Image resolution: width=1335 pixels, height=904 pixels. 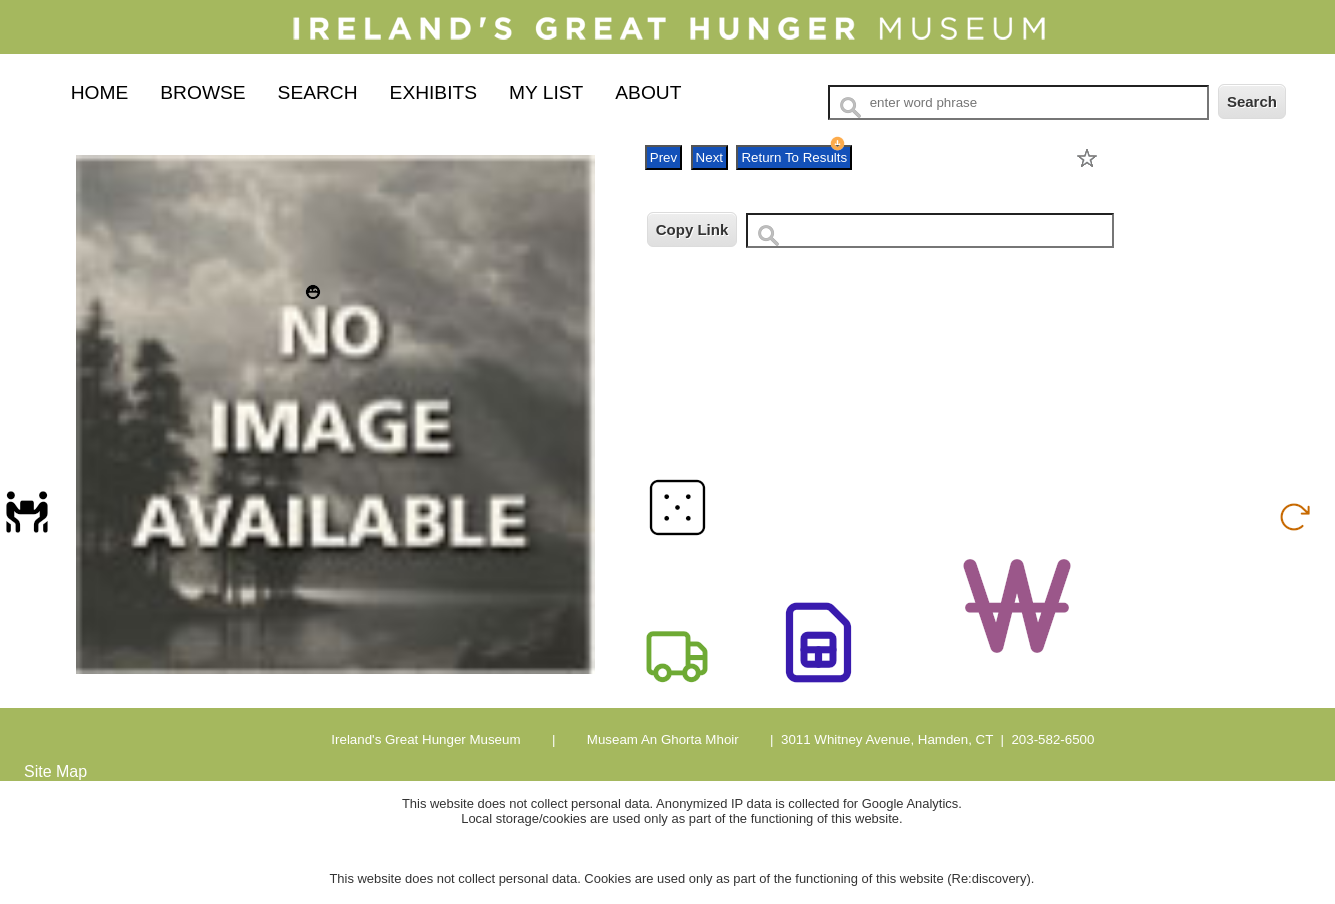 I want to click on indicates south korean won currency, so click(x=1017, y=606).